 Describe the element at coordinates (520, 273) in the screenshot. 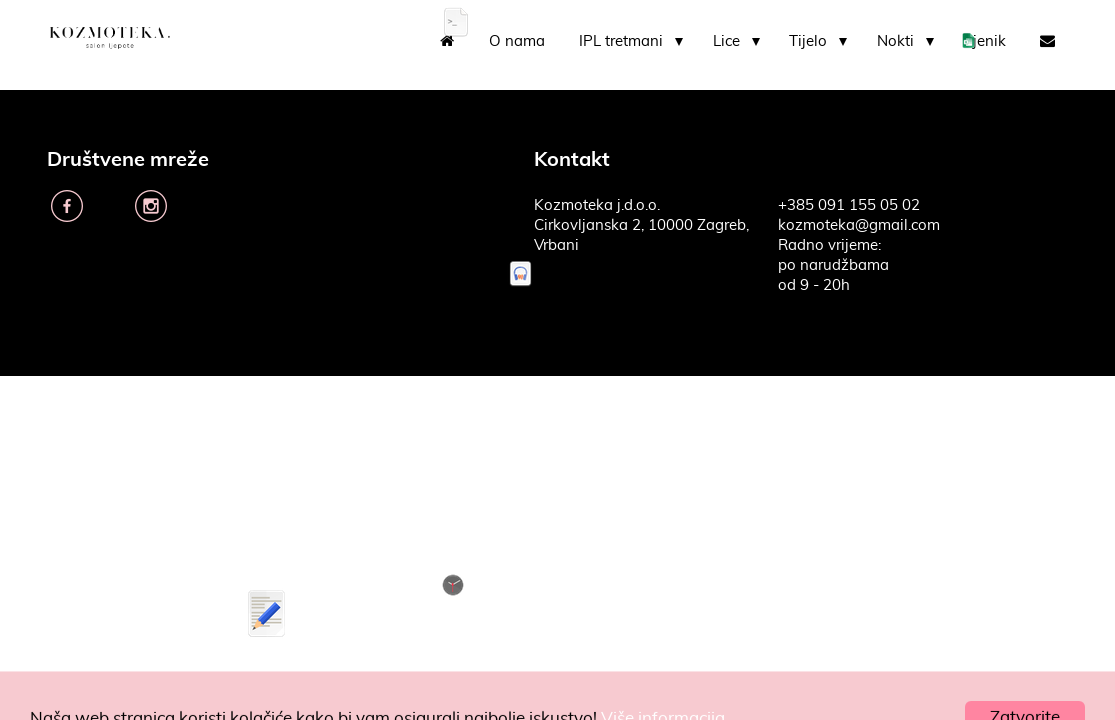

I see `audacity audio project file` at that location.